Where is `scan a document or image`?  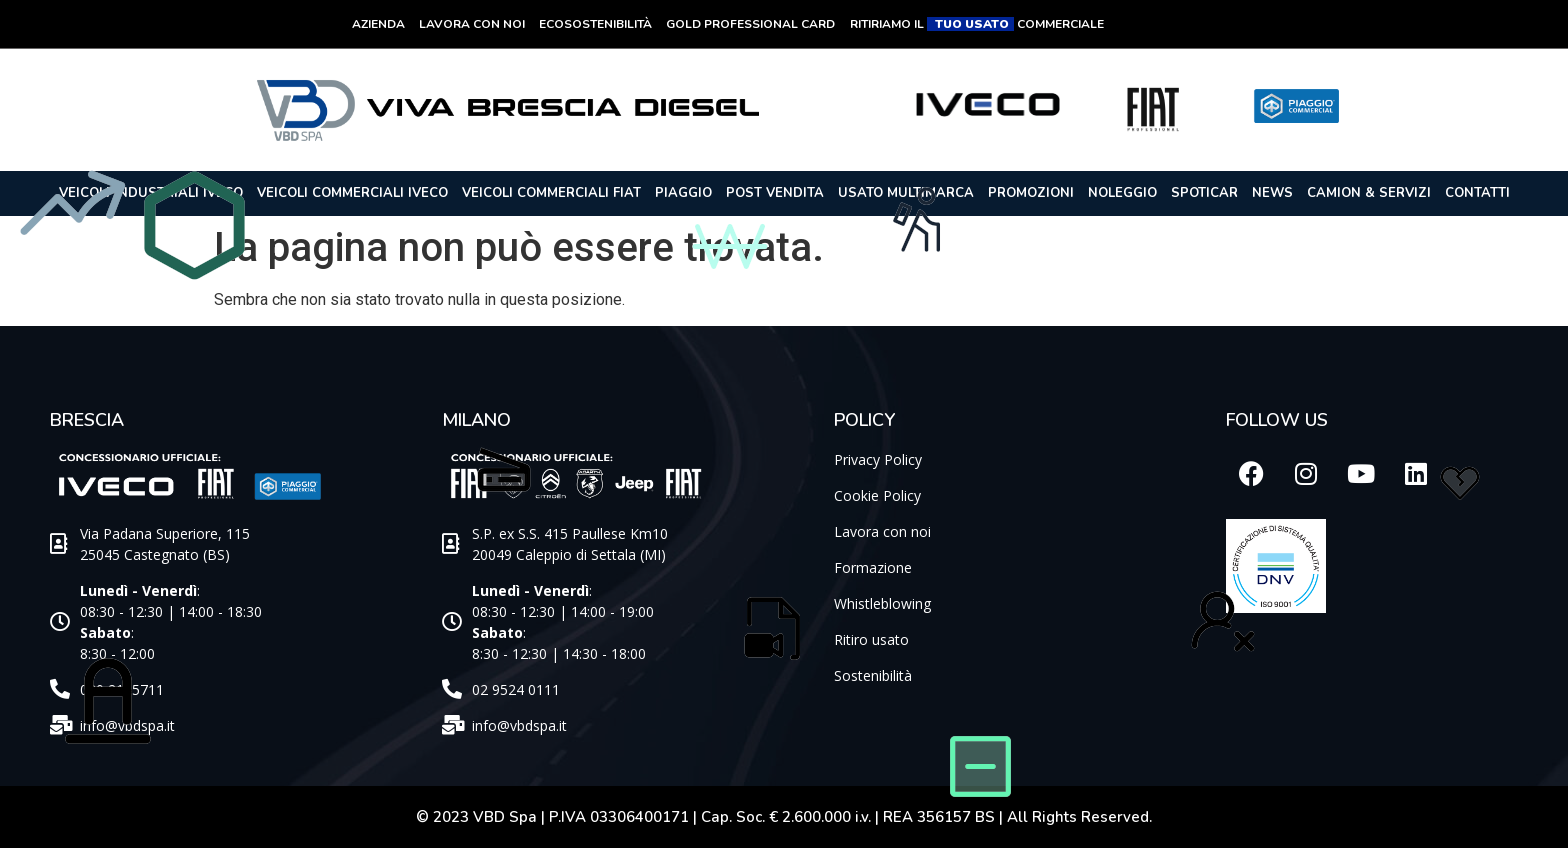
scan a document or image is located at coordinates (504, 468).